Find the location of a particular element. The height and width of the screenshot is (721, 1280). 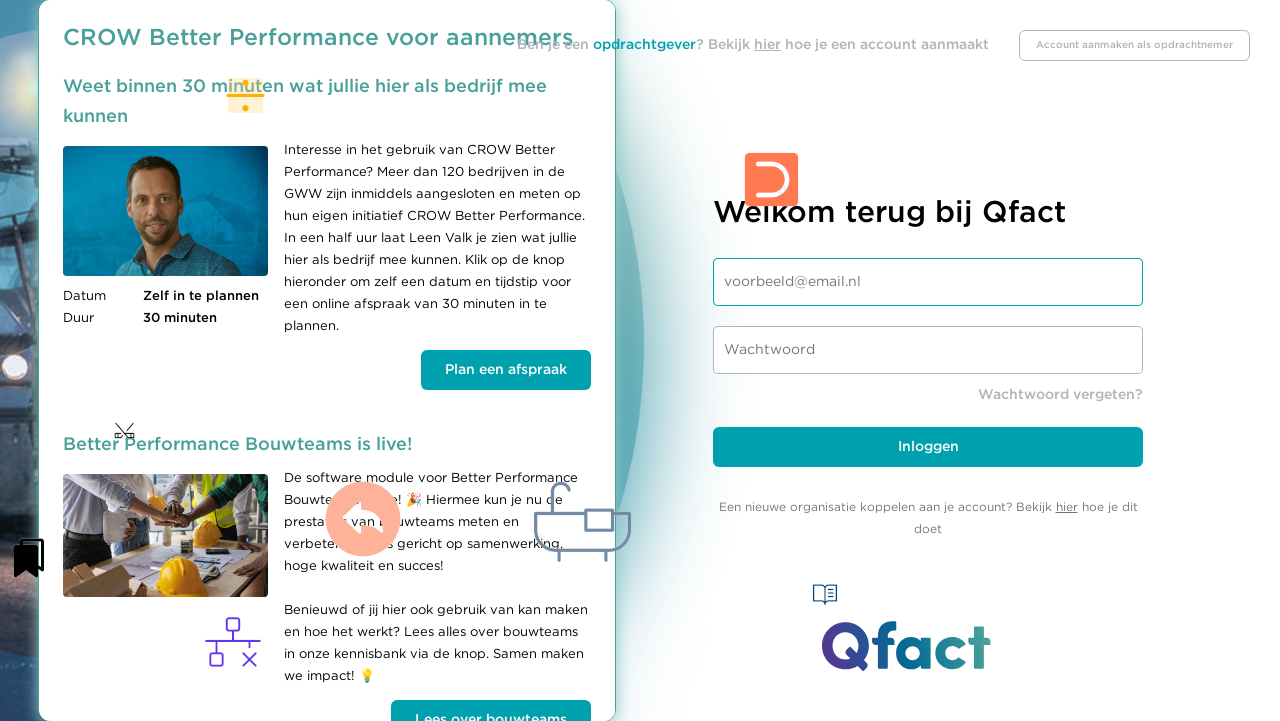

perform division calculation is located at coordinates (245, 95).